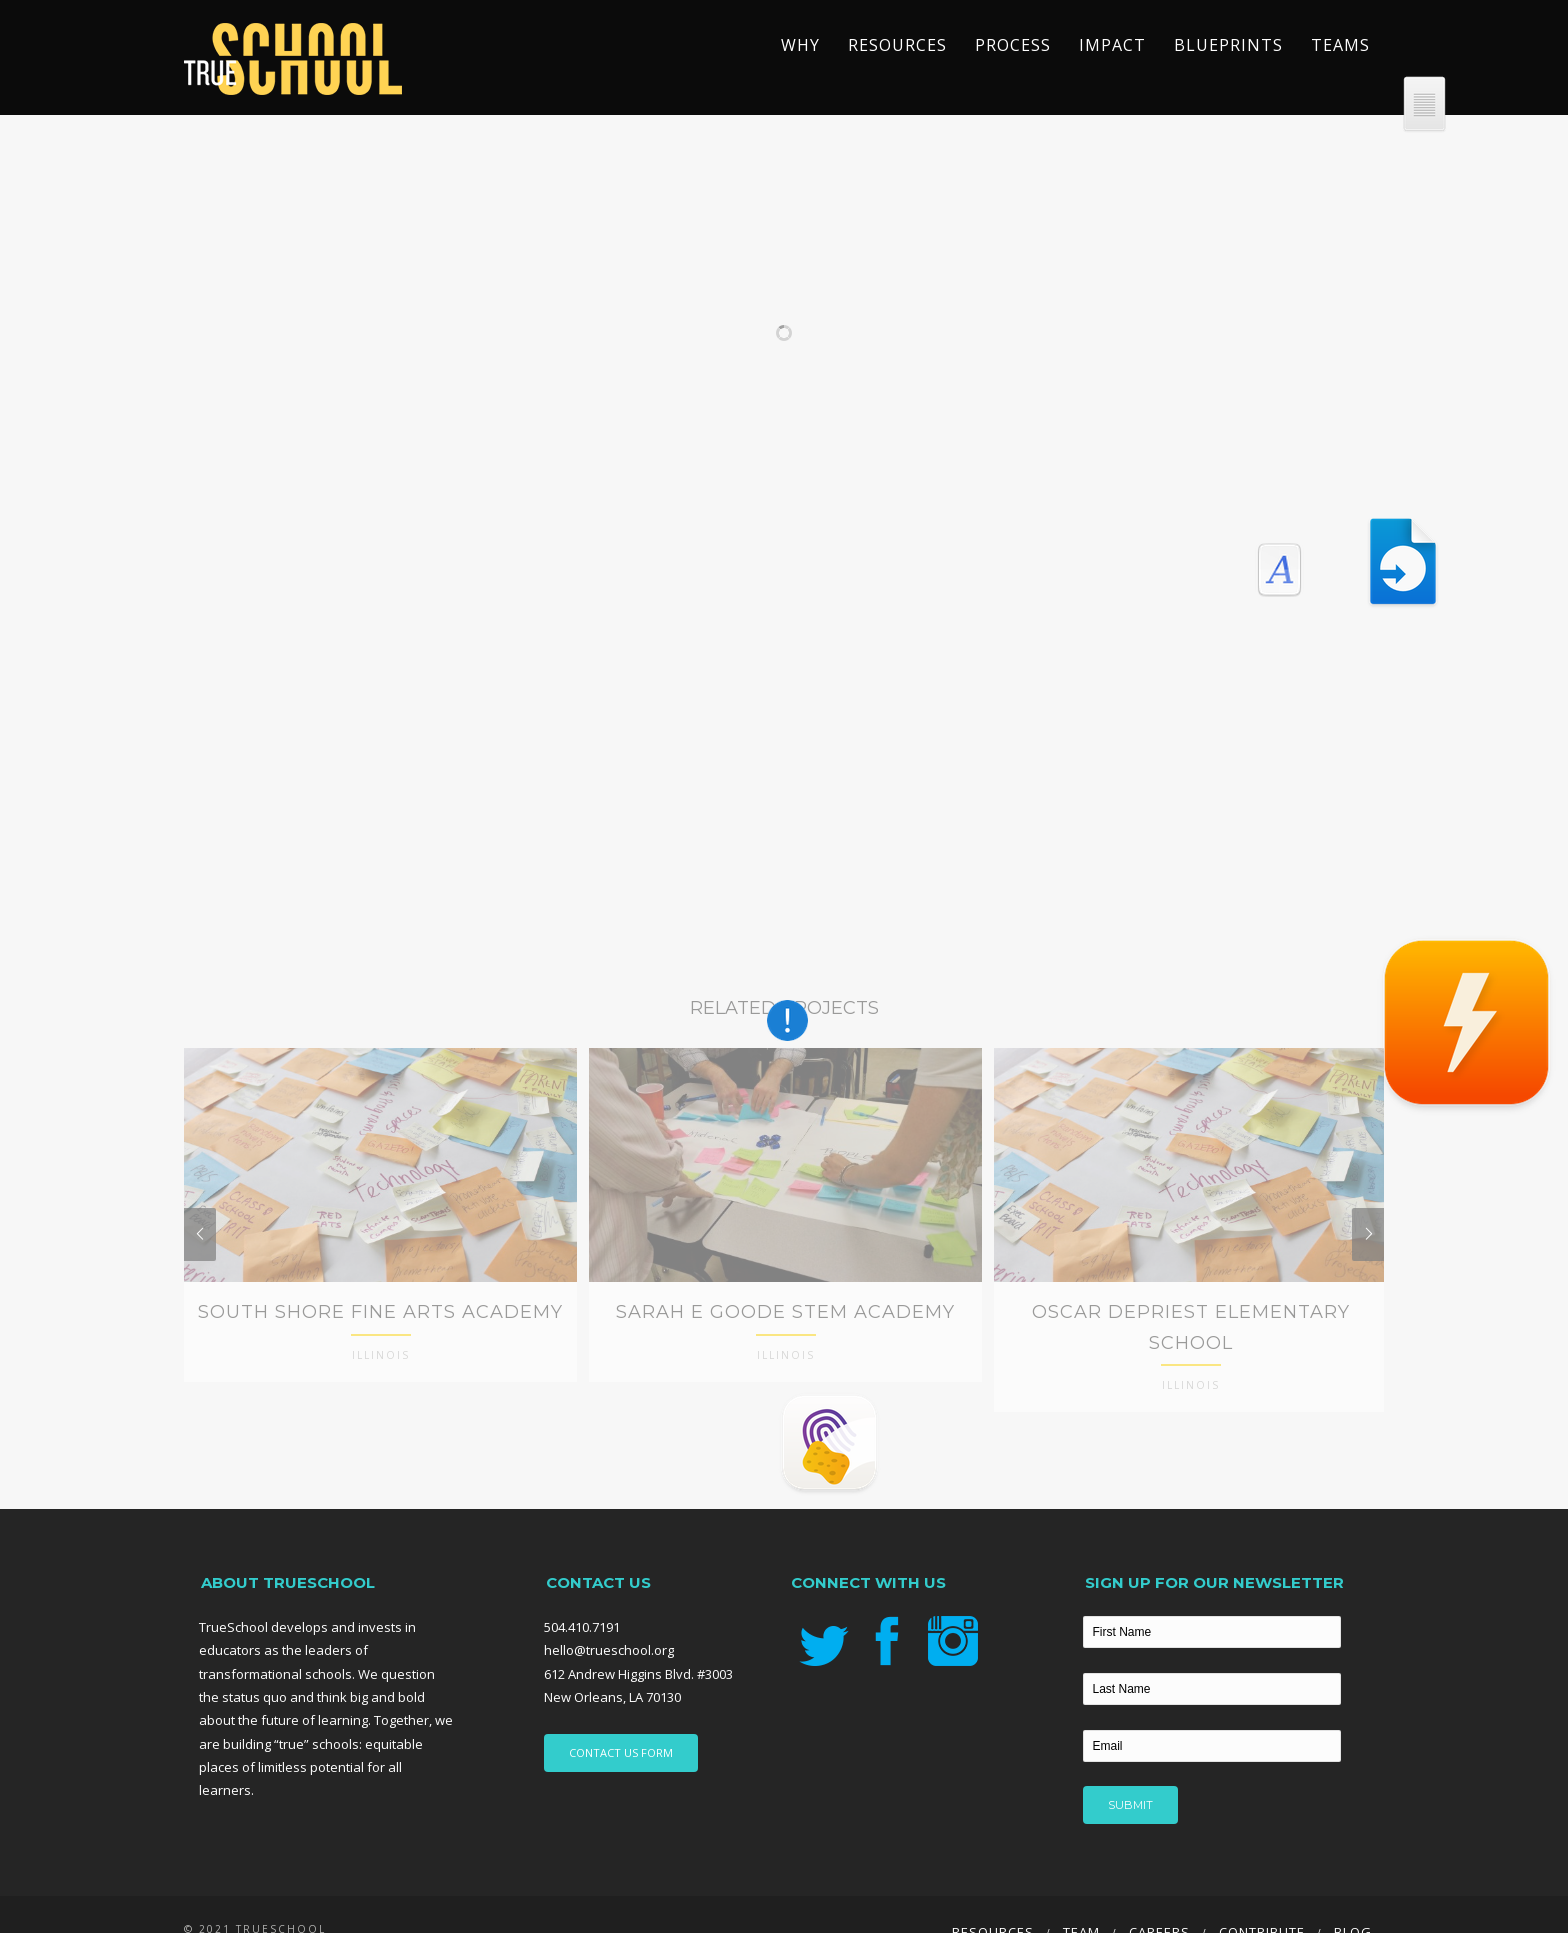  I want to click on mark email as important, so click(787, 1020).